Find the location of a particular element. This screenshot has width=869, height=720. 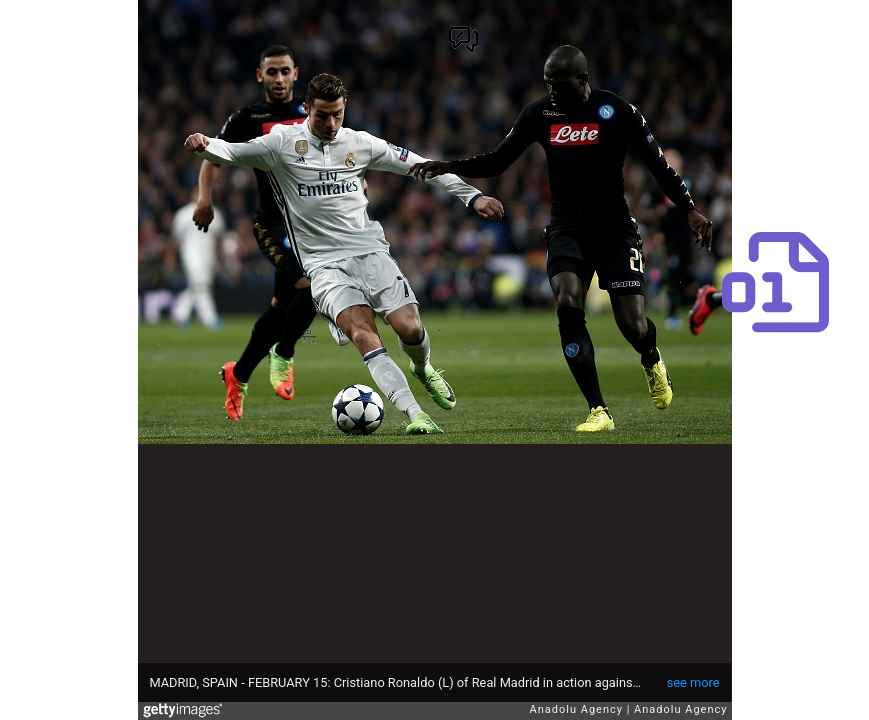

view or open a binary file is located at coordinates (775, 285).